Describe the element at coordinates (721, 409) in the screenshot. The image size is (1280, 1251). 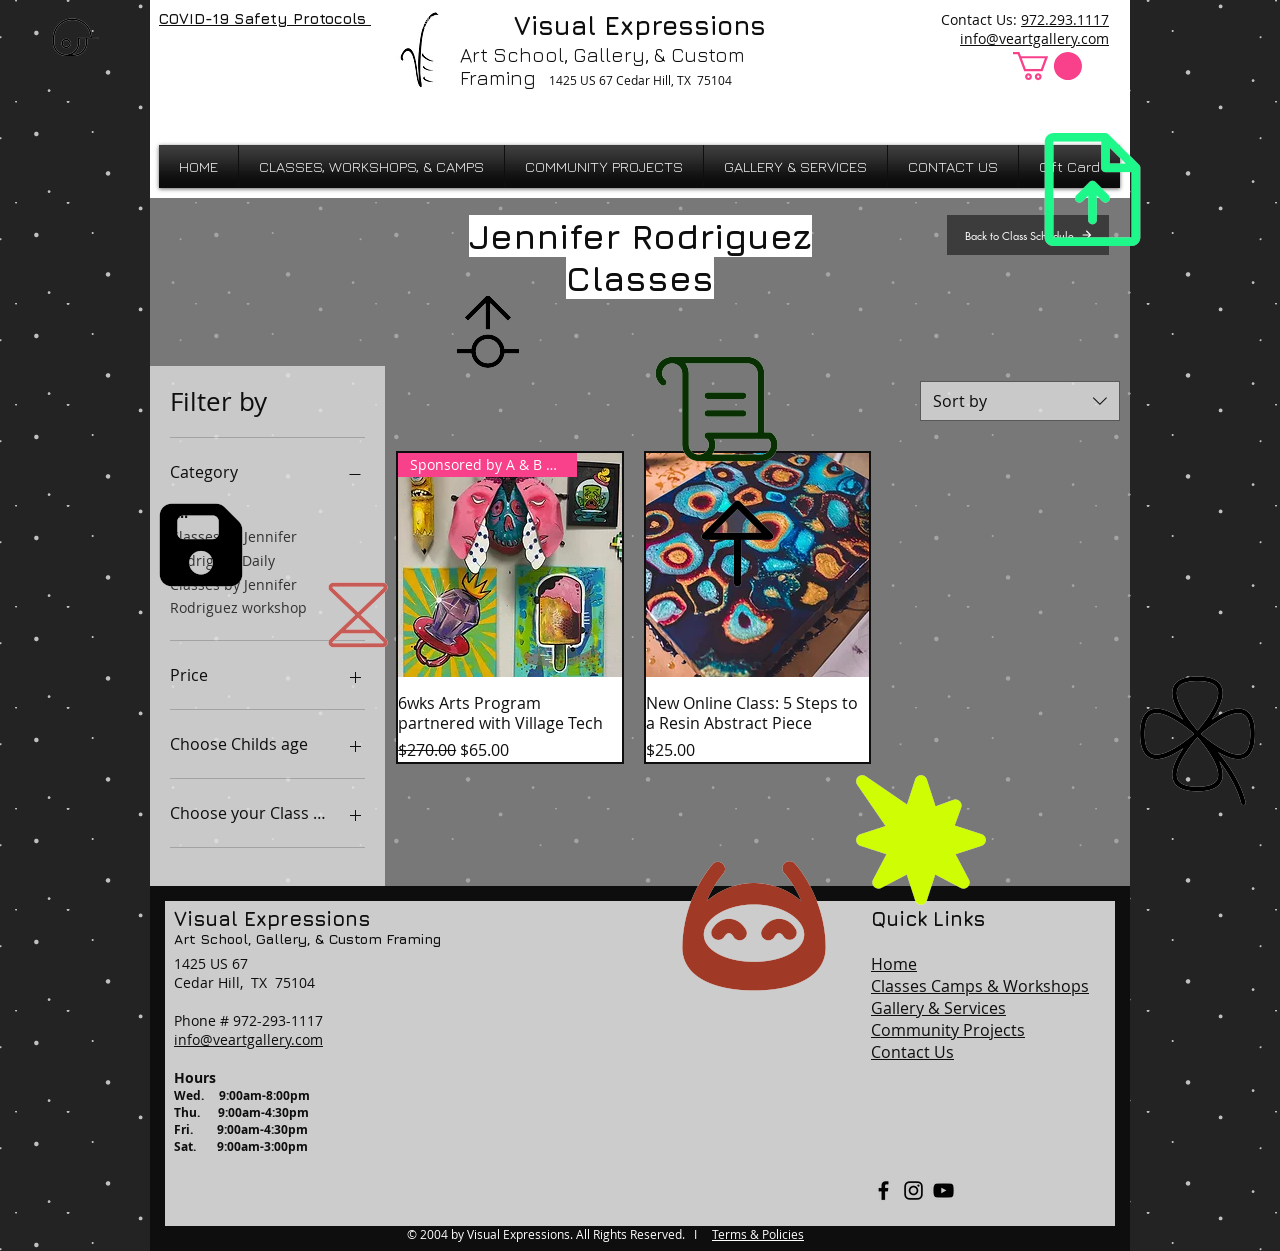
I see `view terms and conditions or legal documents` at that location.